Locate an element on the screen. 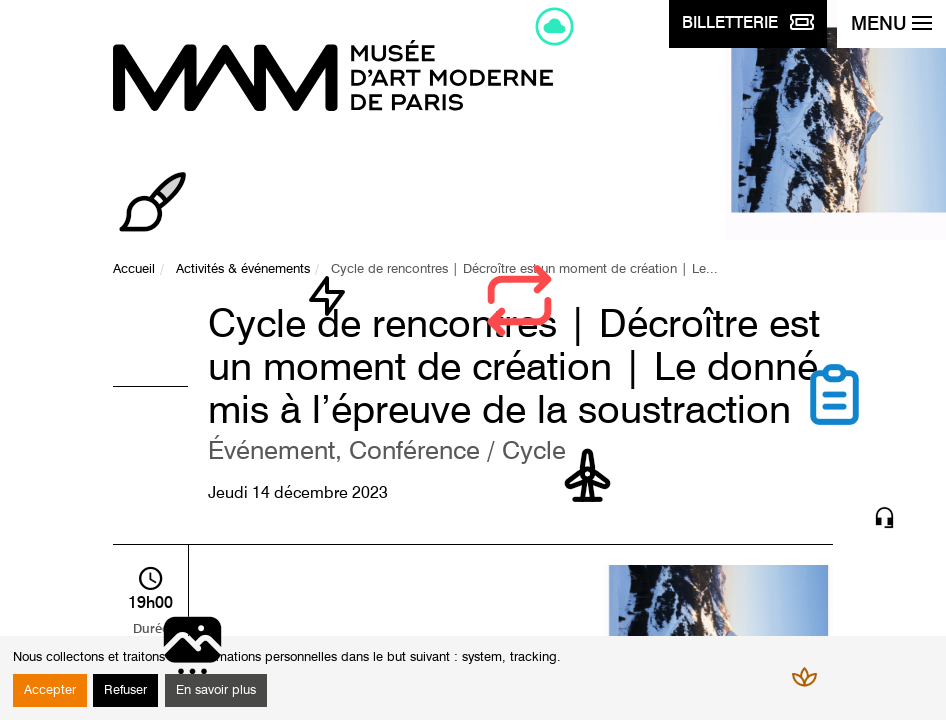  view clipboard contents is located at coordinates (834, 394).